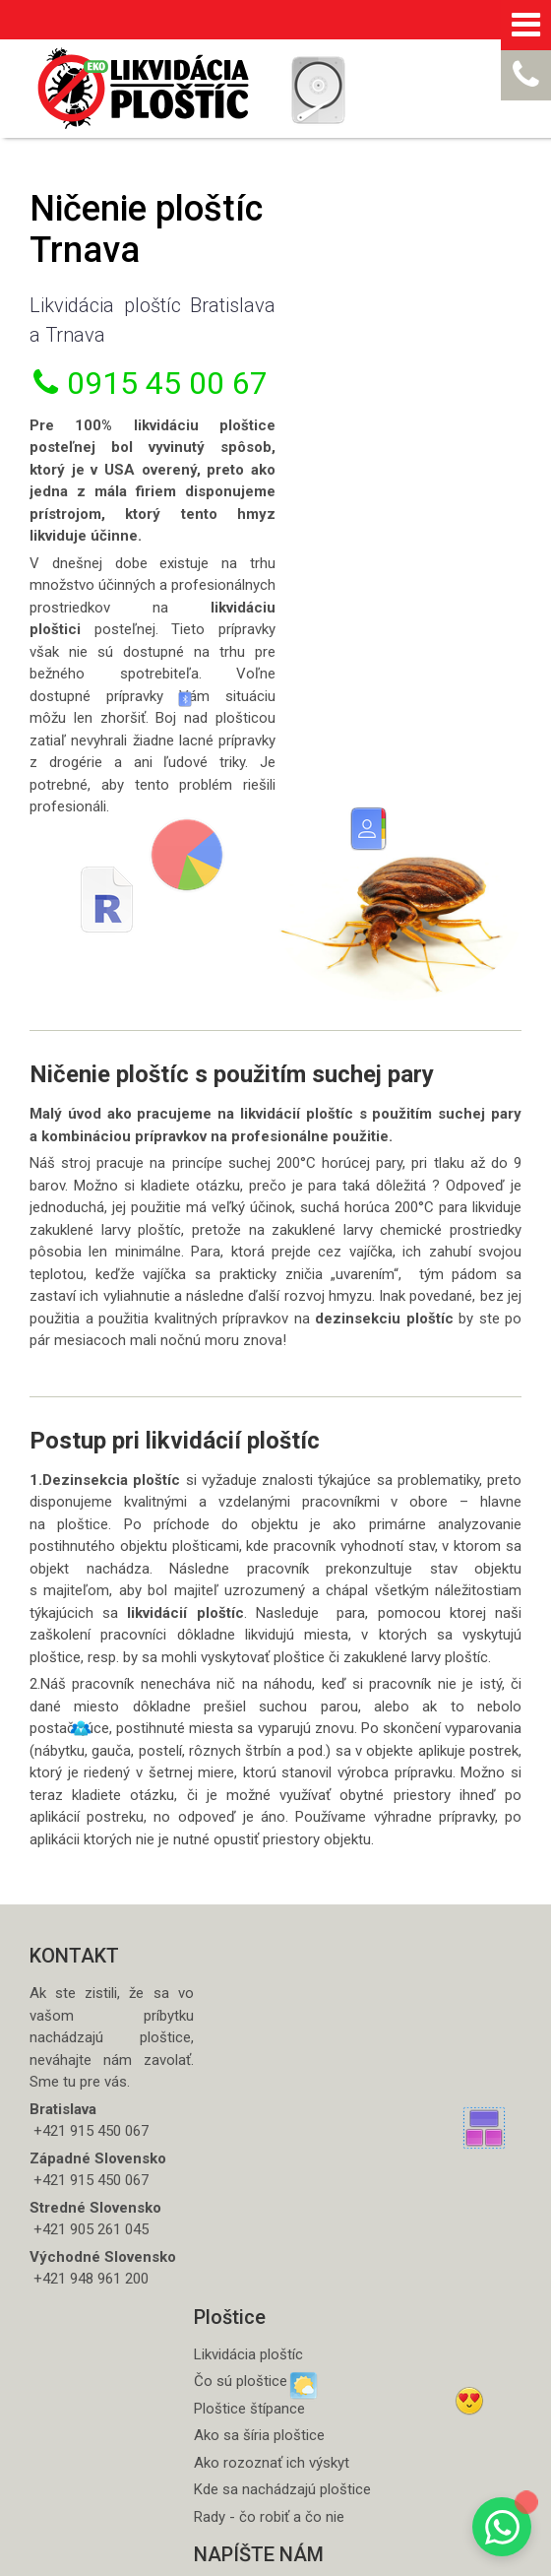  I want to click on open the Socialize messaging app, so click(469, 2401).